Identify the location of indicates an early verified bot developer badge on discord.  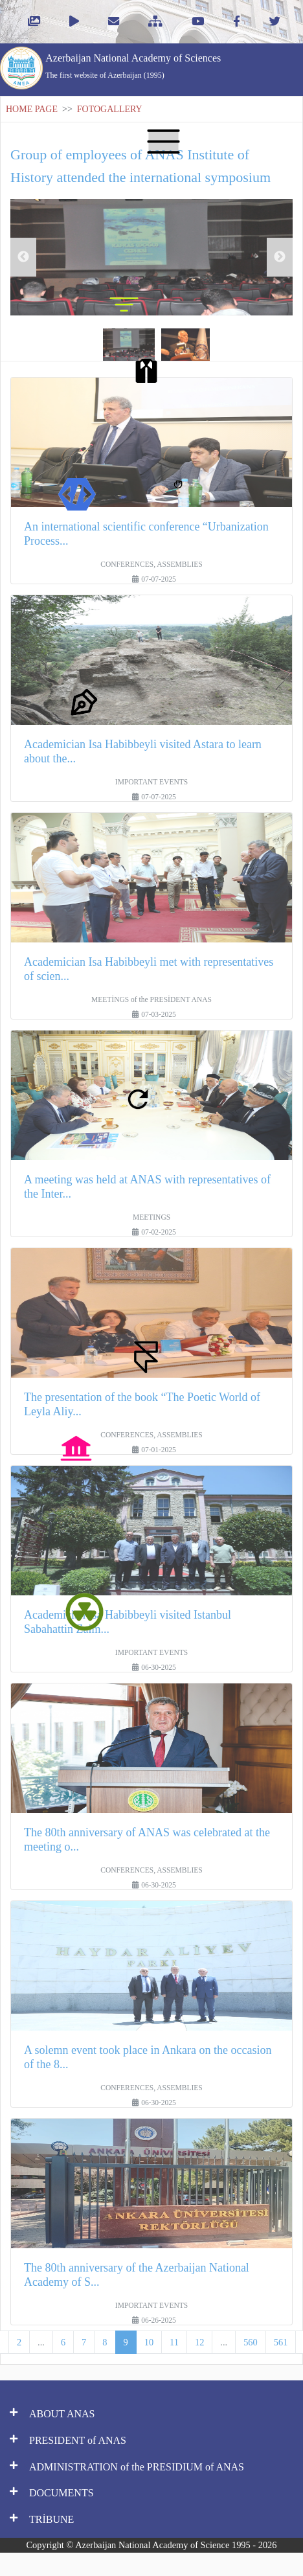
(77, 494).